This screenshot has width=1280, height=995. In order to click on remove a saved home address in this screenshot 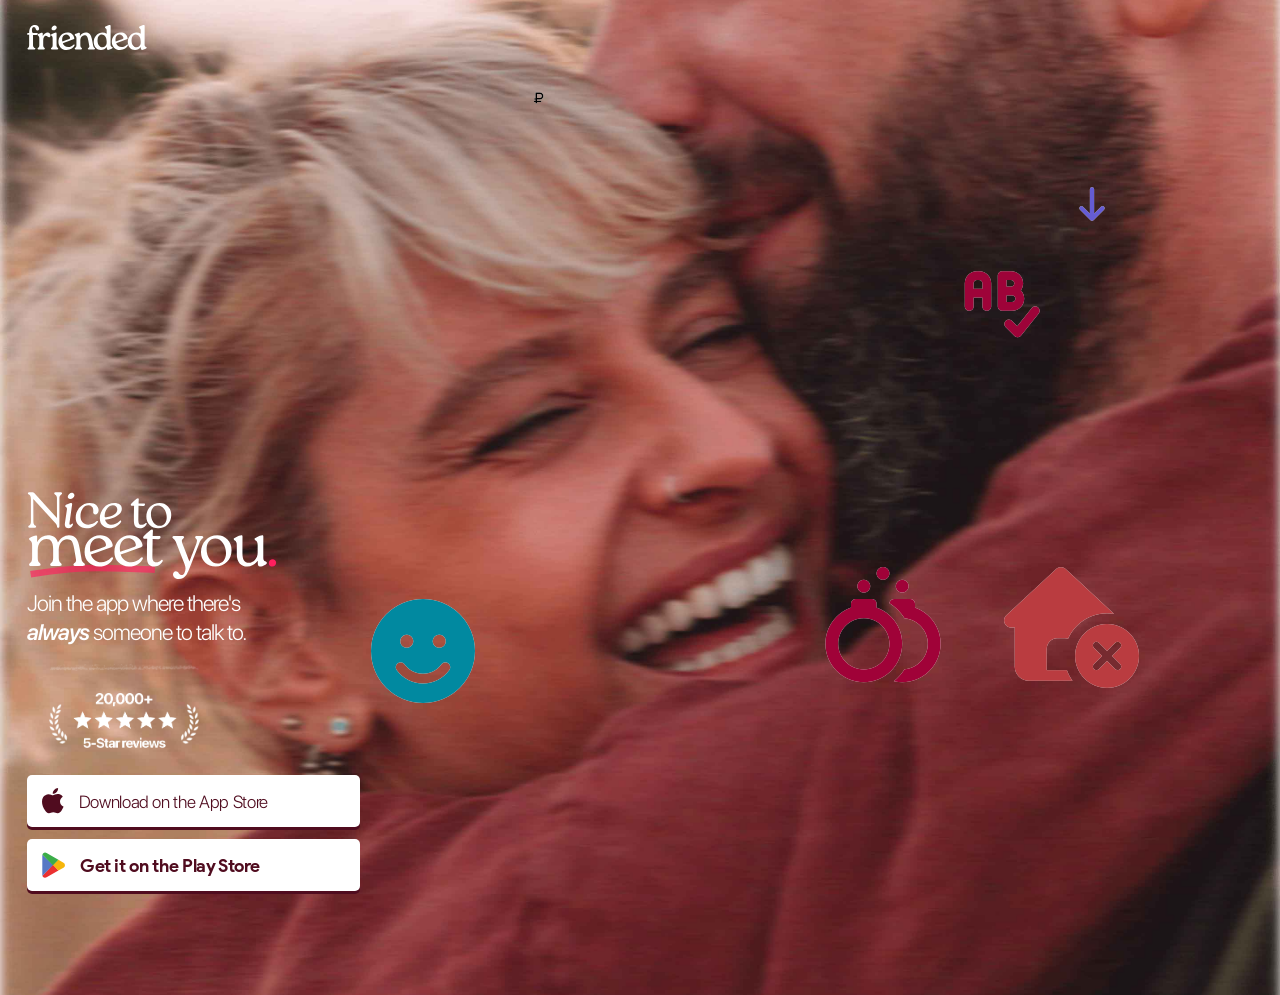, I will do `click(1068, 624)`.